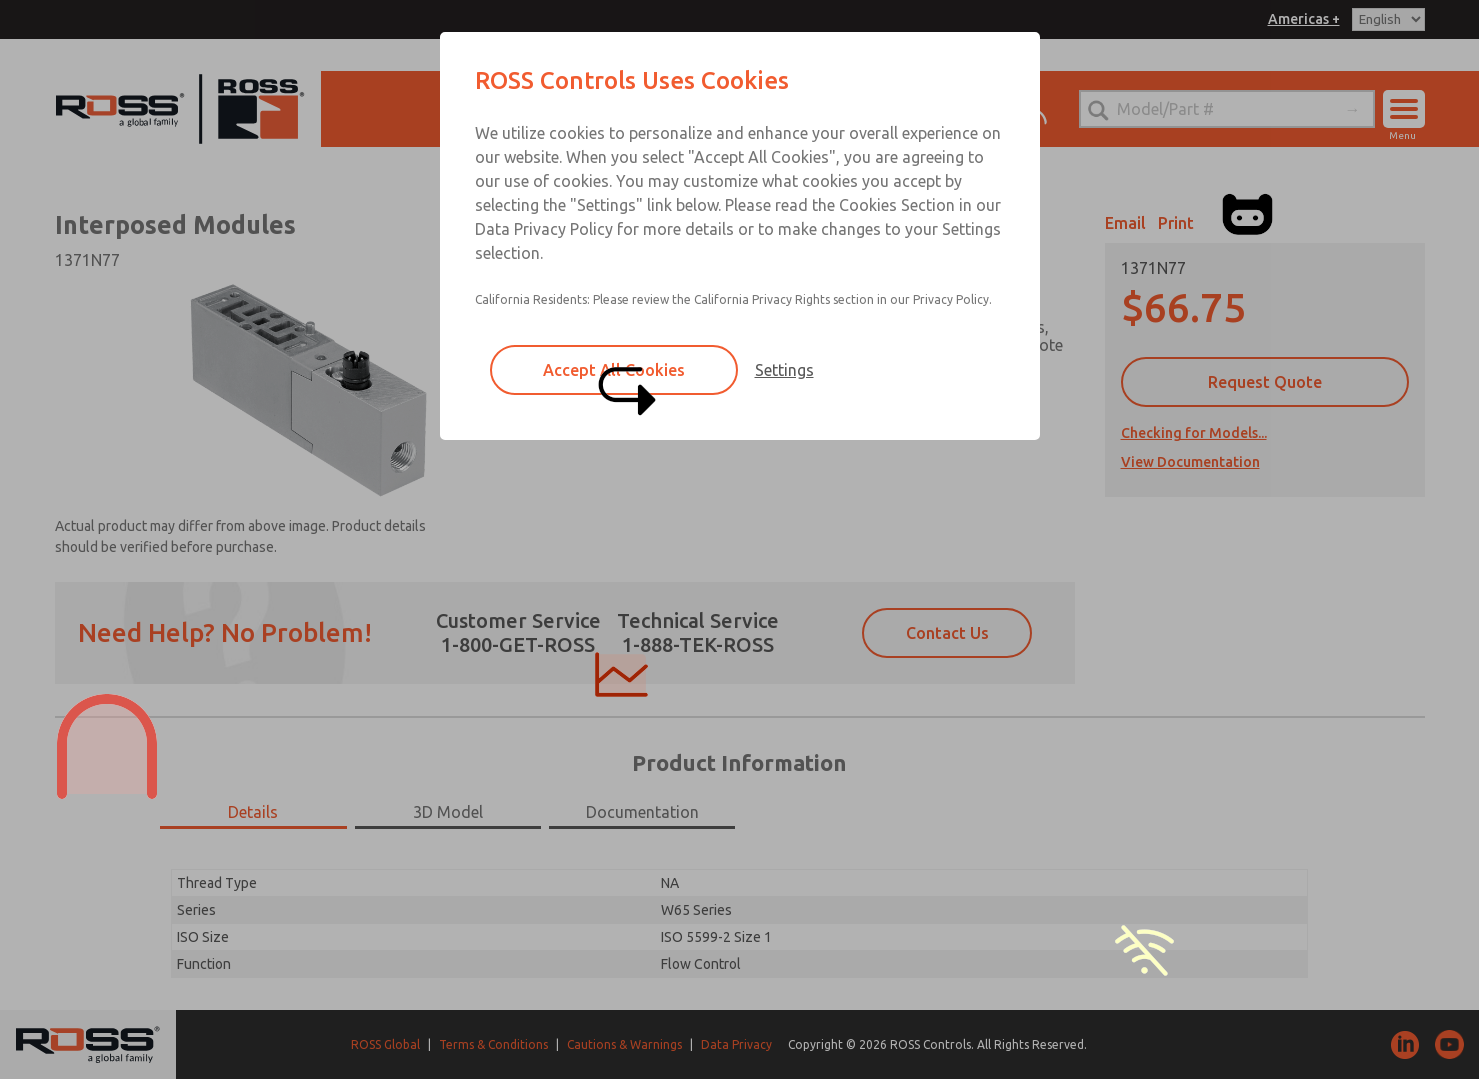  I want to click on view analytics or performance data, so click(621, 674).